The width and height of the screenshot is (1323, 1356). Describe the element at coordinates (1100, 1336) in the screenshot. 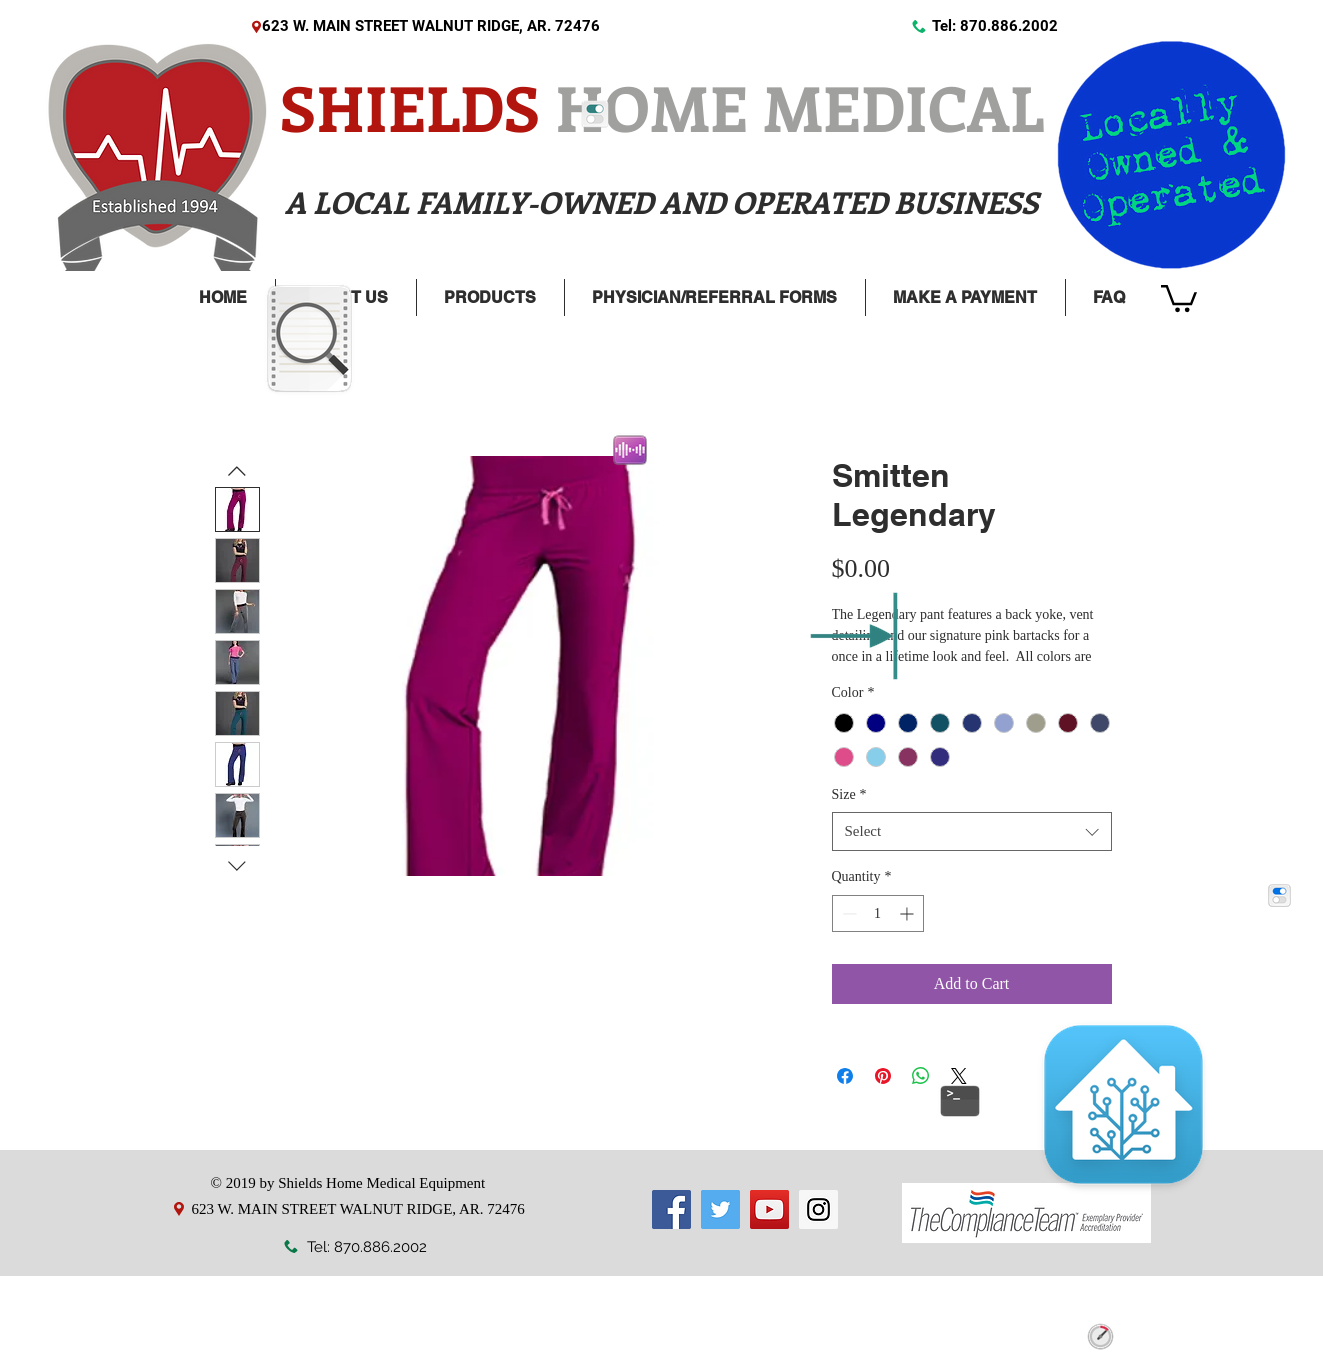

I see `open sysprof system profiler` at that location.